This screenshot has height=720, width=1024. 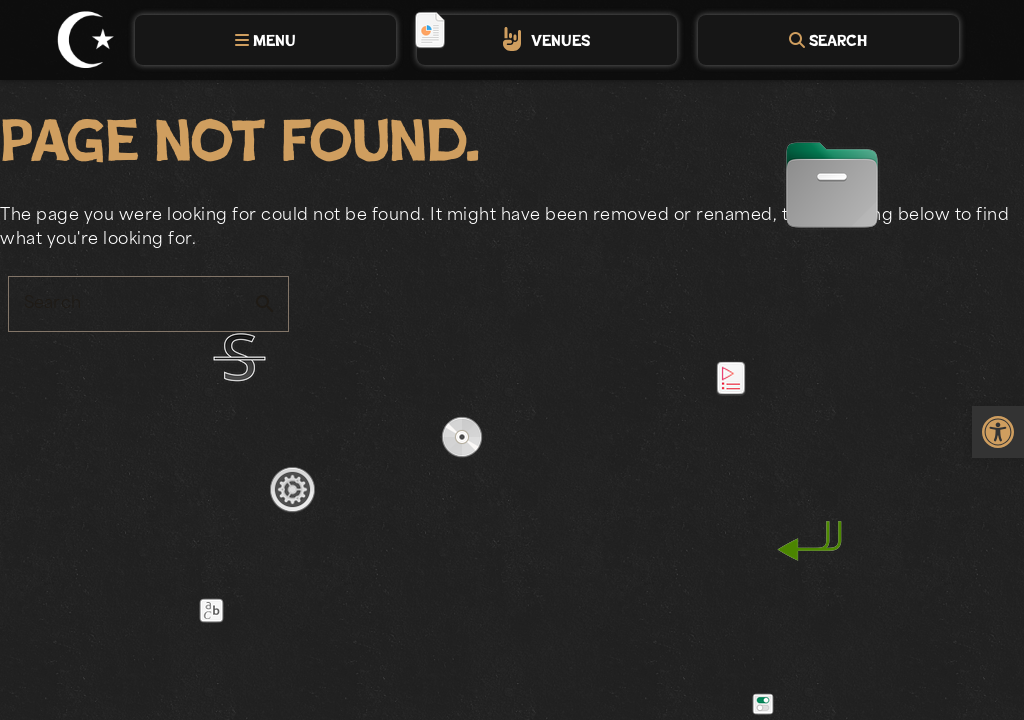 I want to click on open a playlist file, so click(x=731, y=378).